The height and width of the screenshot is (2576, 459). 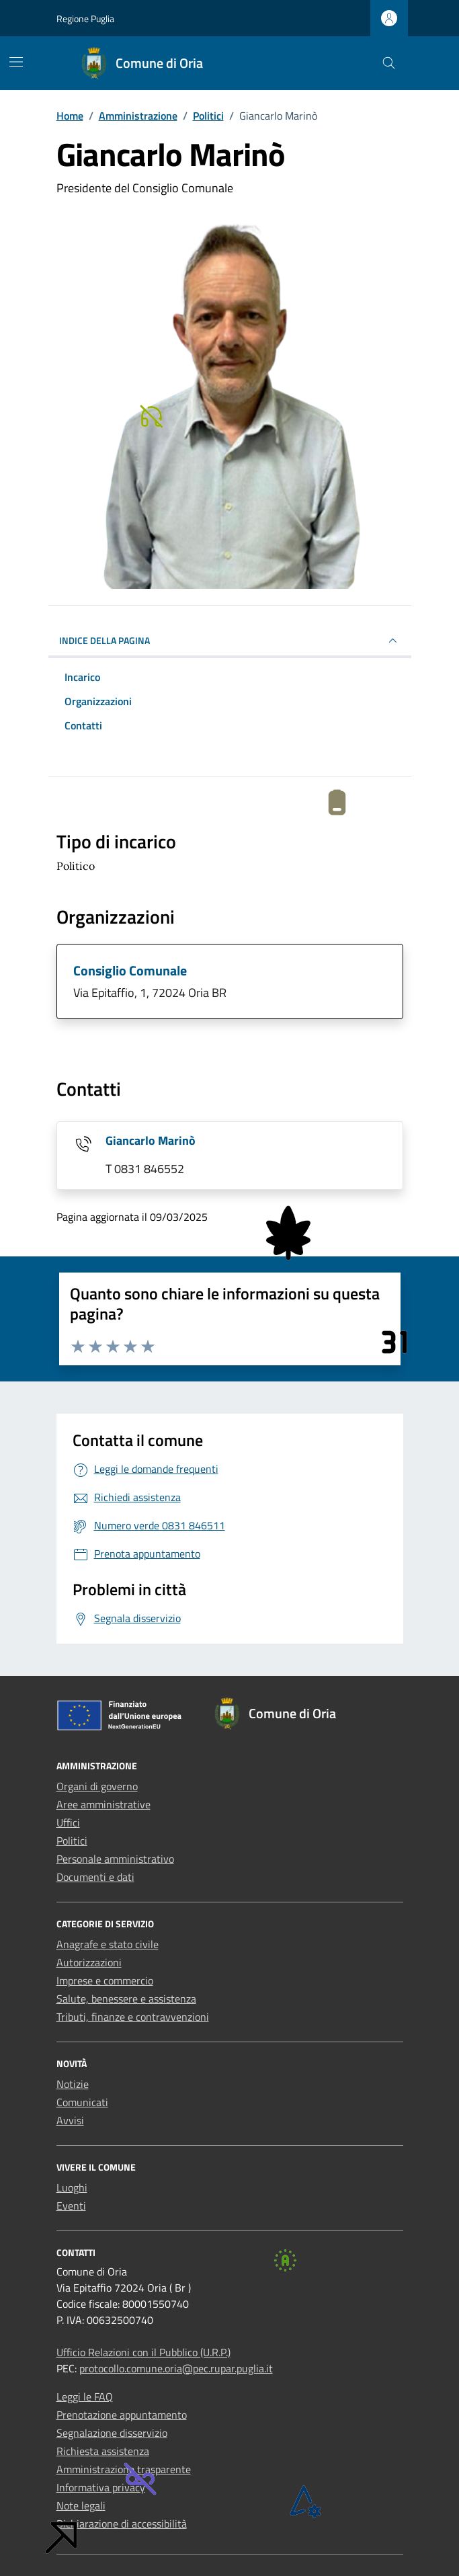 I want to click on indicates a draft or pending item labeled "A", so click(x=285, y=2260).